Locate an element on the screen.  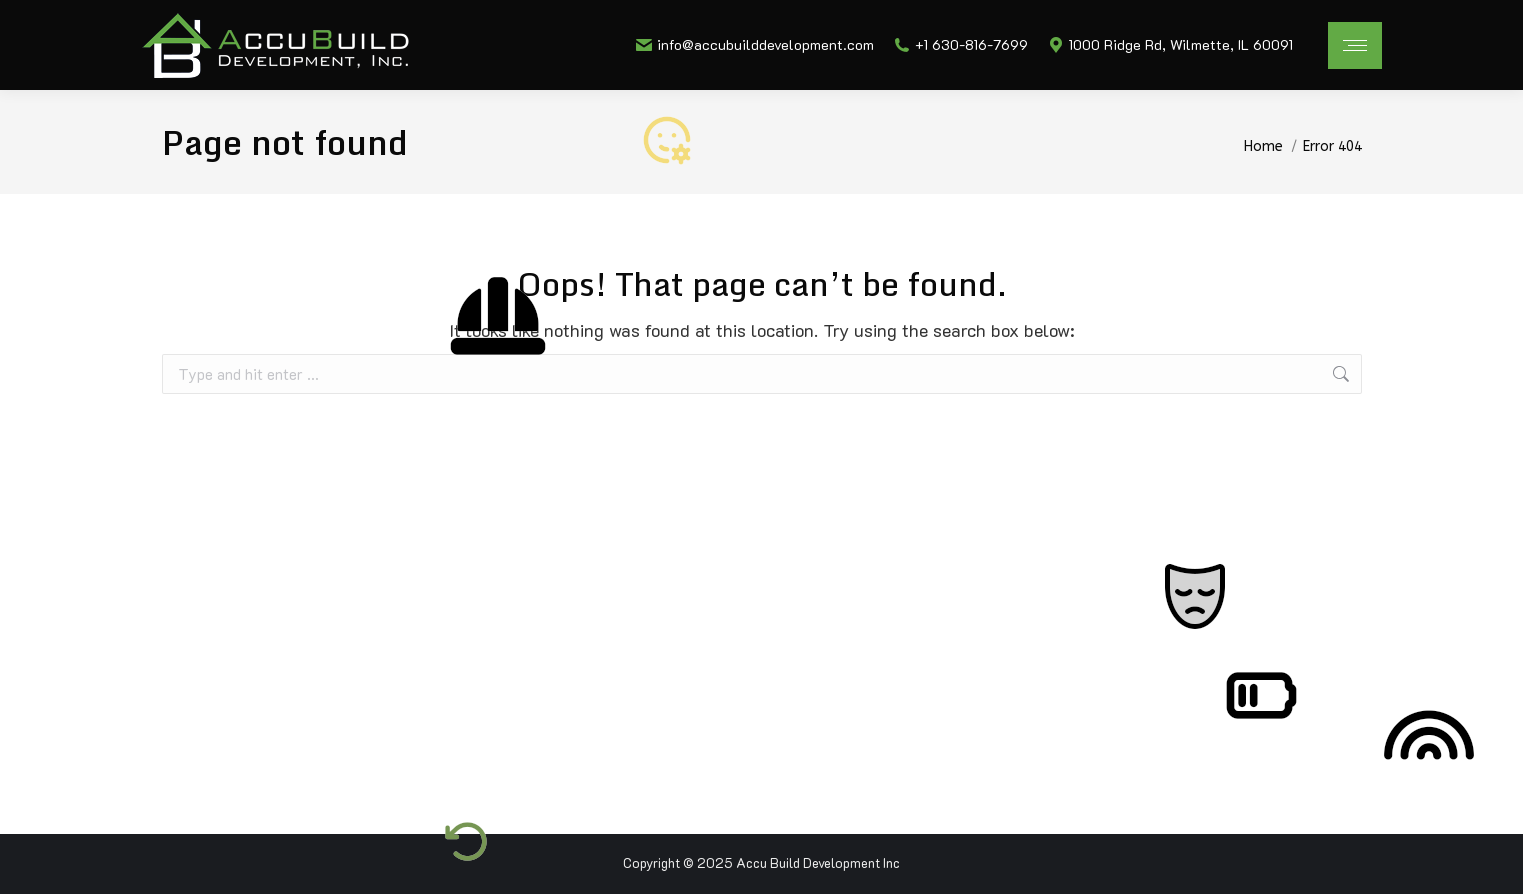
access construction or work site features is located at coordinates (498, 321).